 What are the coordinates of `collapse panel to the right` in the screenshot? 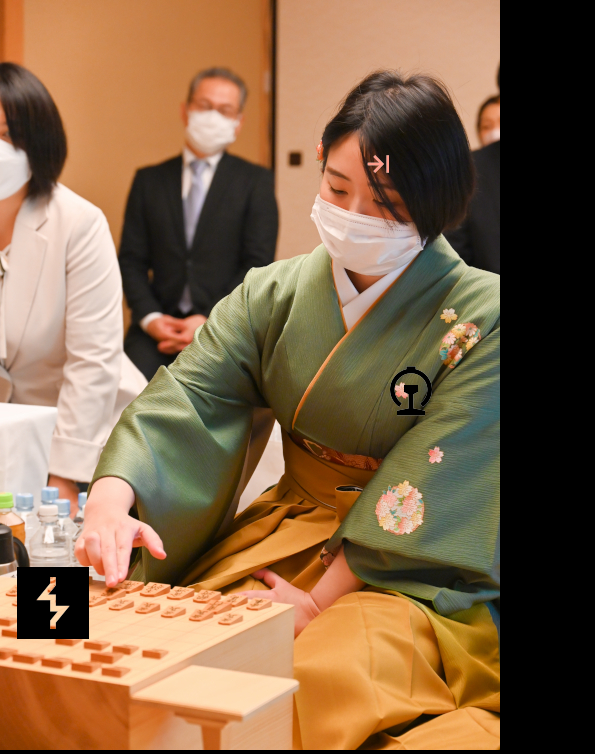 It's located at (379, 164).